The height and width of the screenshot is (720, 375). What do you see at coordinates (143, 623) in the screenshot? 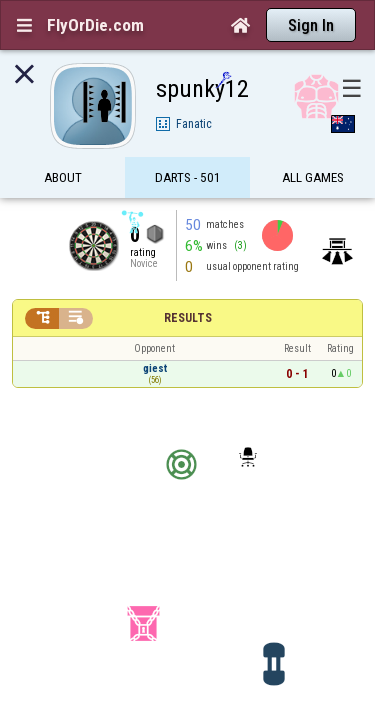
I see `access secure storage or vault` at bounding box center [143, 623].